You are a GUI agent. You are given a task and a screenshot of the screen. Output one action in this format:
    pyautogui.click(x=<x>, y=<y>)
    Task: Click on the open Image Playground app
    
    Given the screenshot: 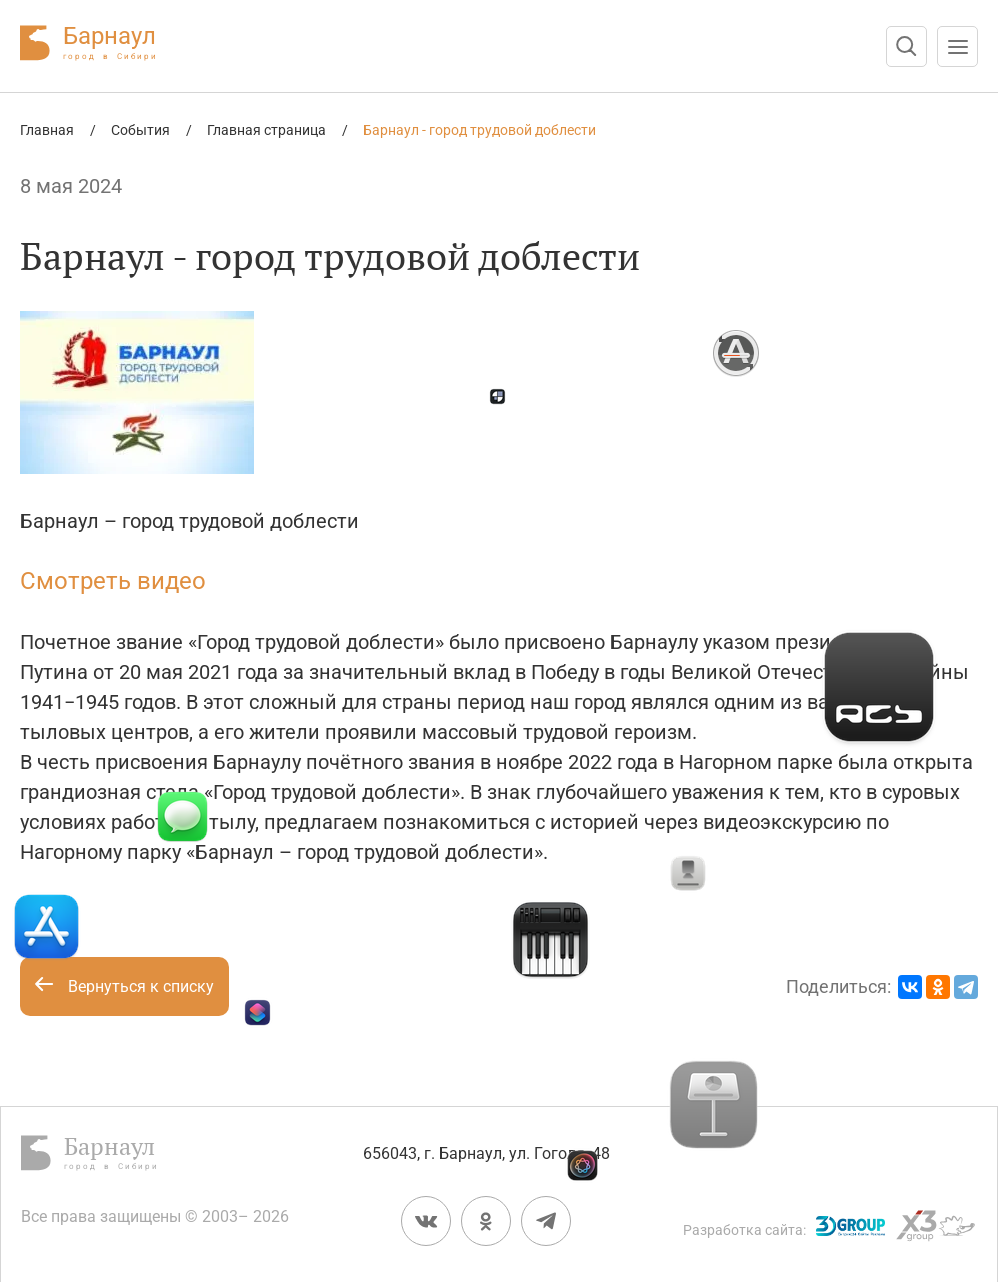 What is the action you would take?
    pyautogui.click(x=582, y=1165)
    